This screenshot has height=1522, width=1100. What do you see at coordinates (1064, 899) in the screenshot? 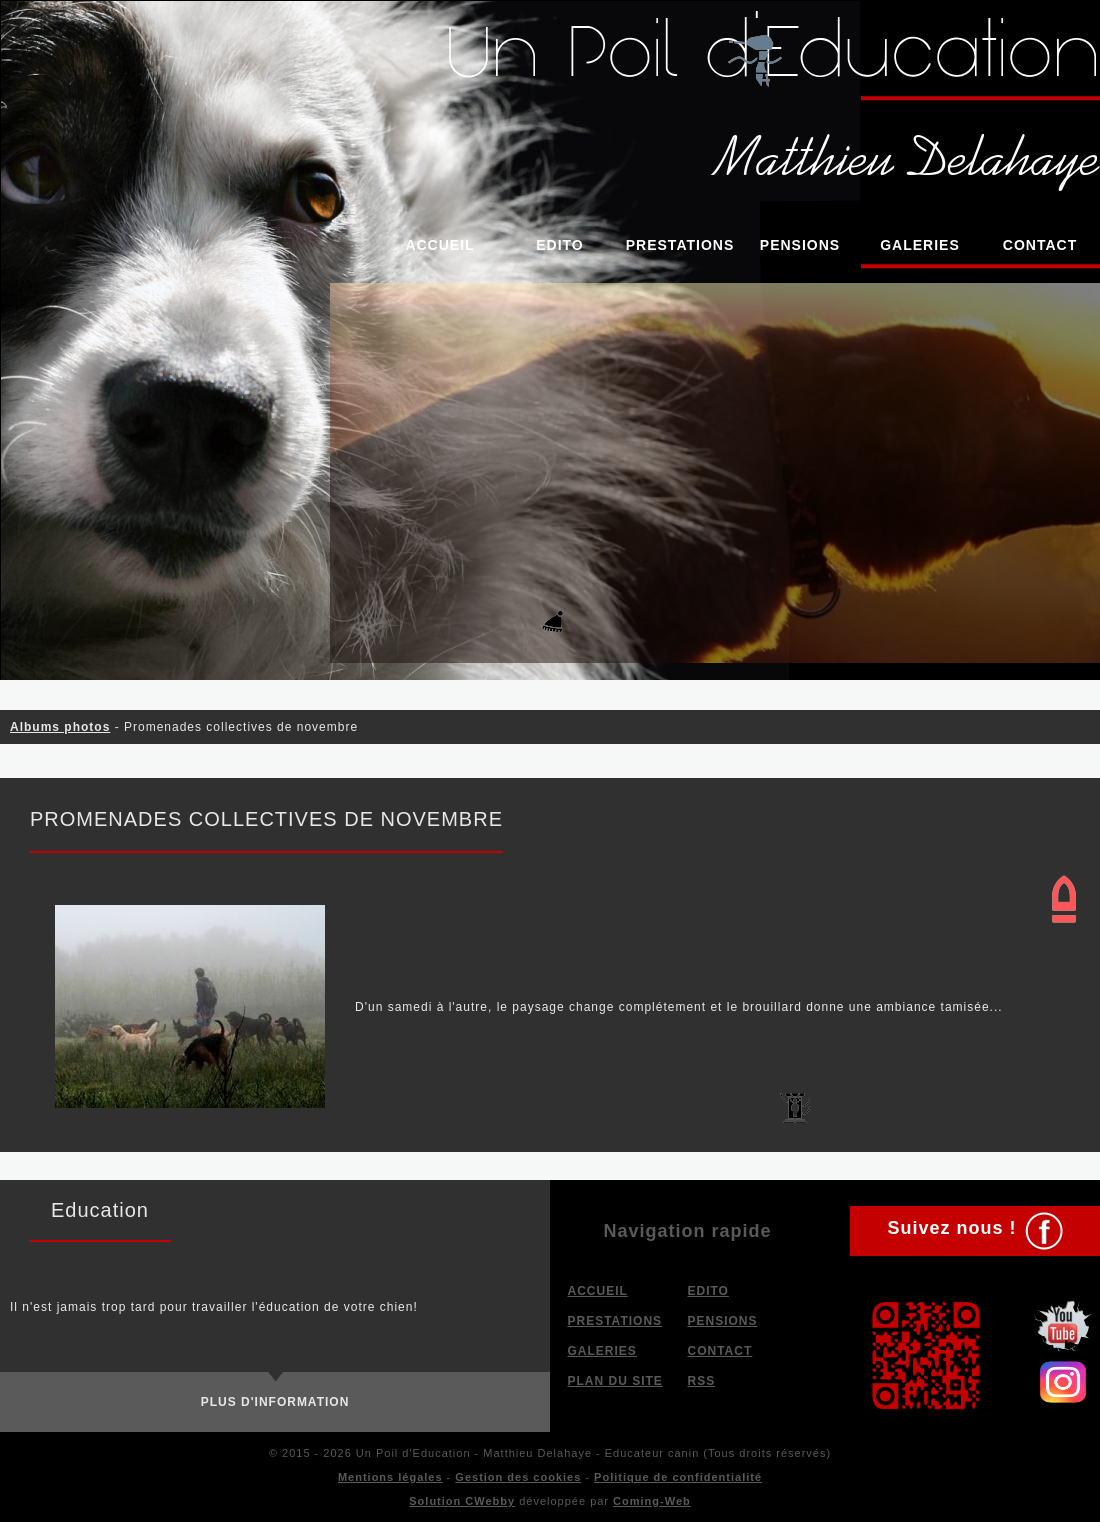
I see `select rifle weapon in game inventory` at bounding box center [1064, 899].